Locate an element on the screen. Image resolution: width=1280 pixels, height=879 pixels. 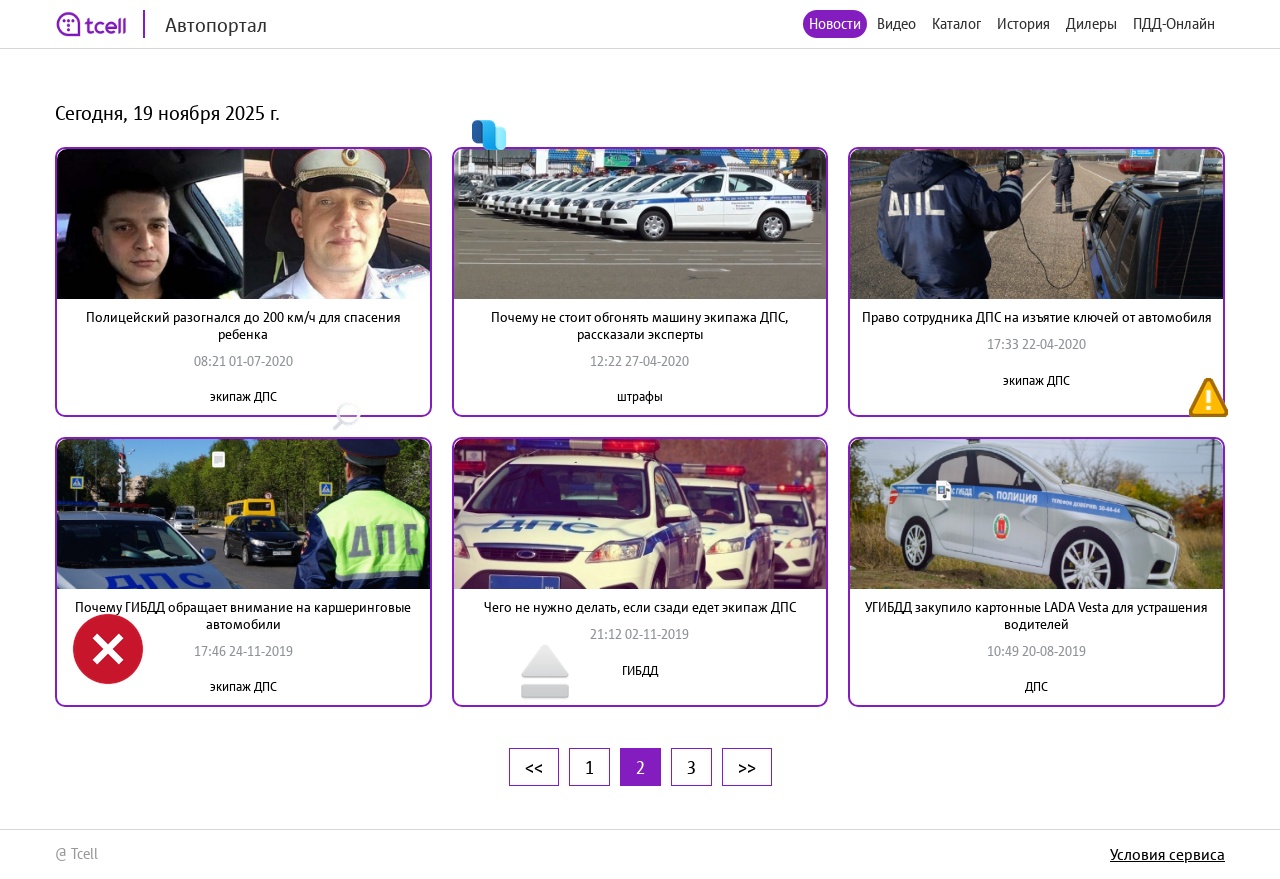
indicates a file or folder contains documents is located at coordinates (218, 459).